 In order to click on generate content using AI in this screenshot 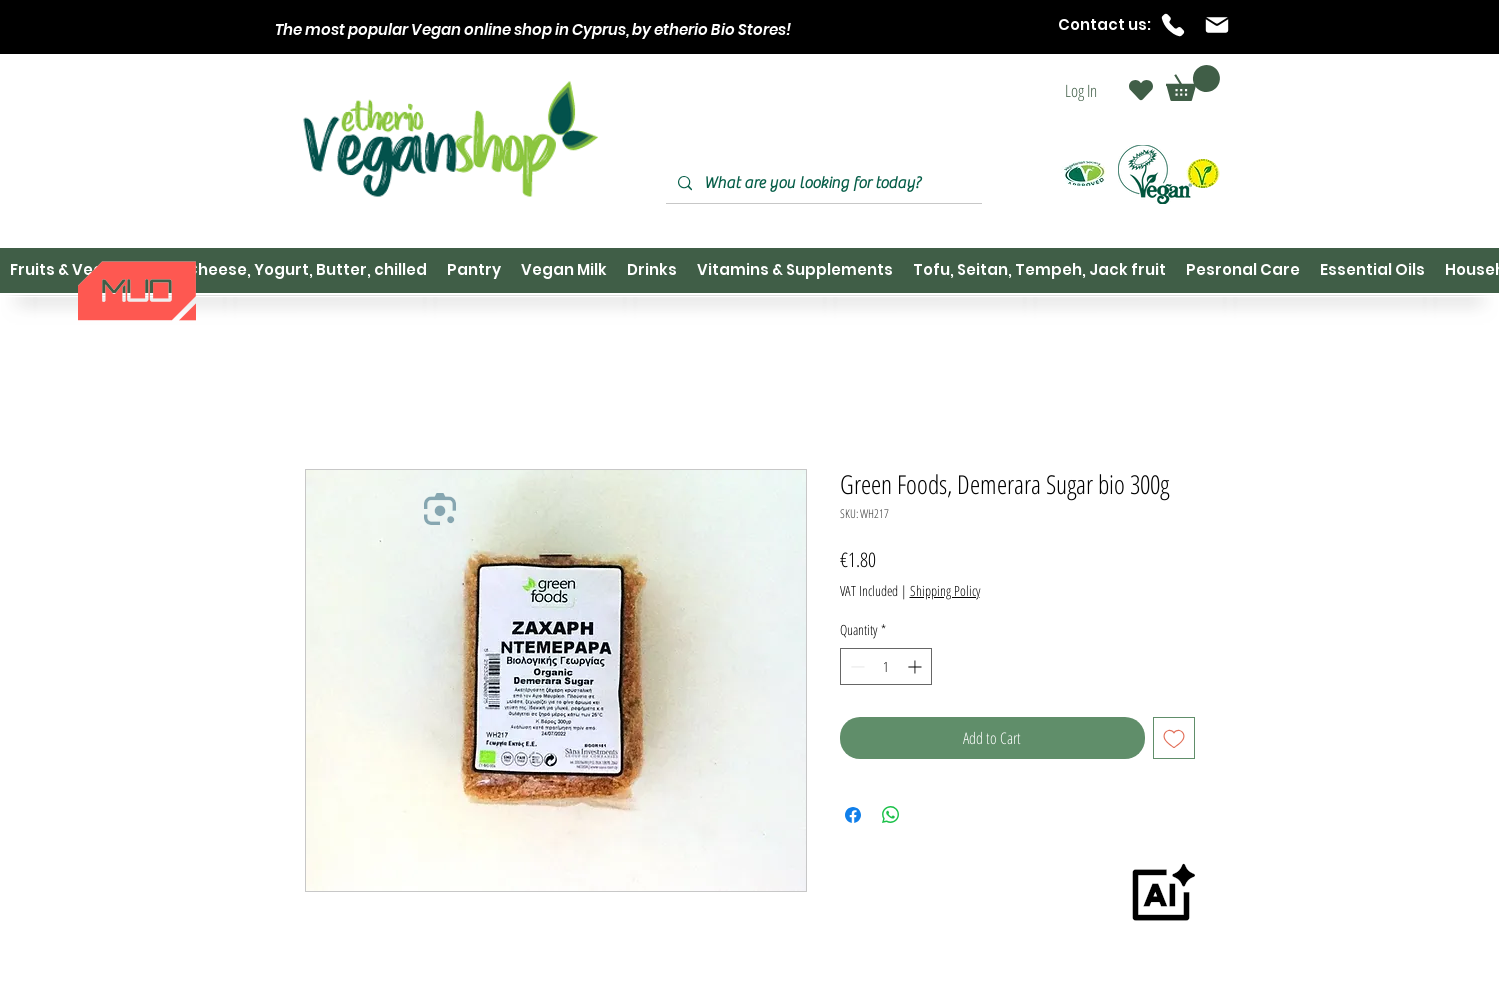, I will do `click(1161, 895)`.